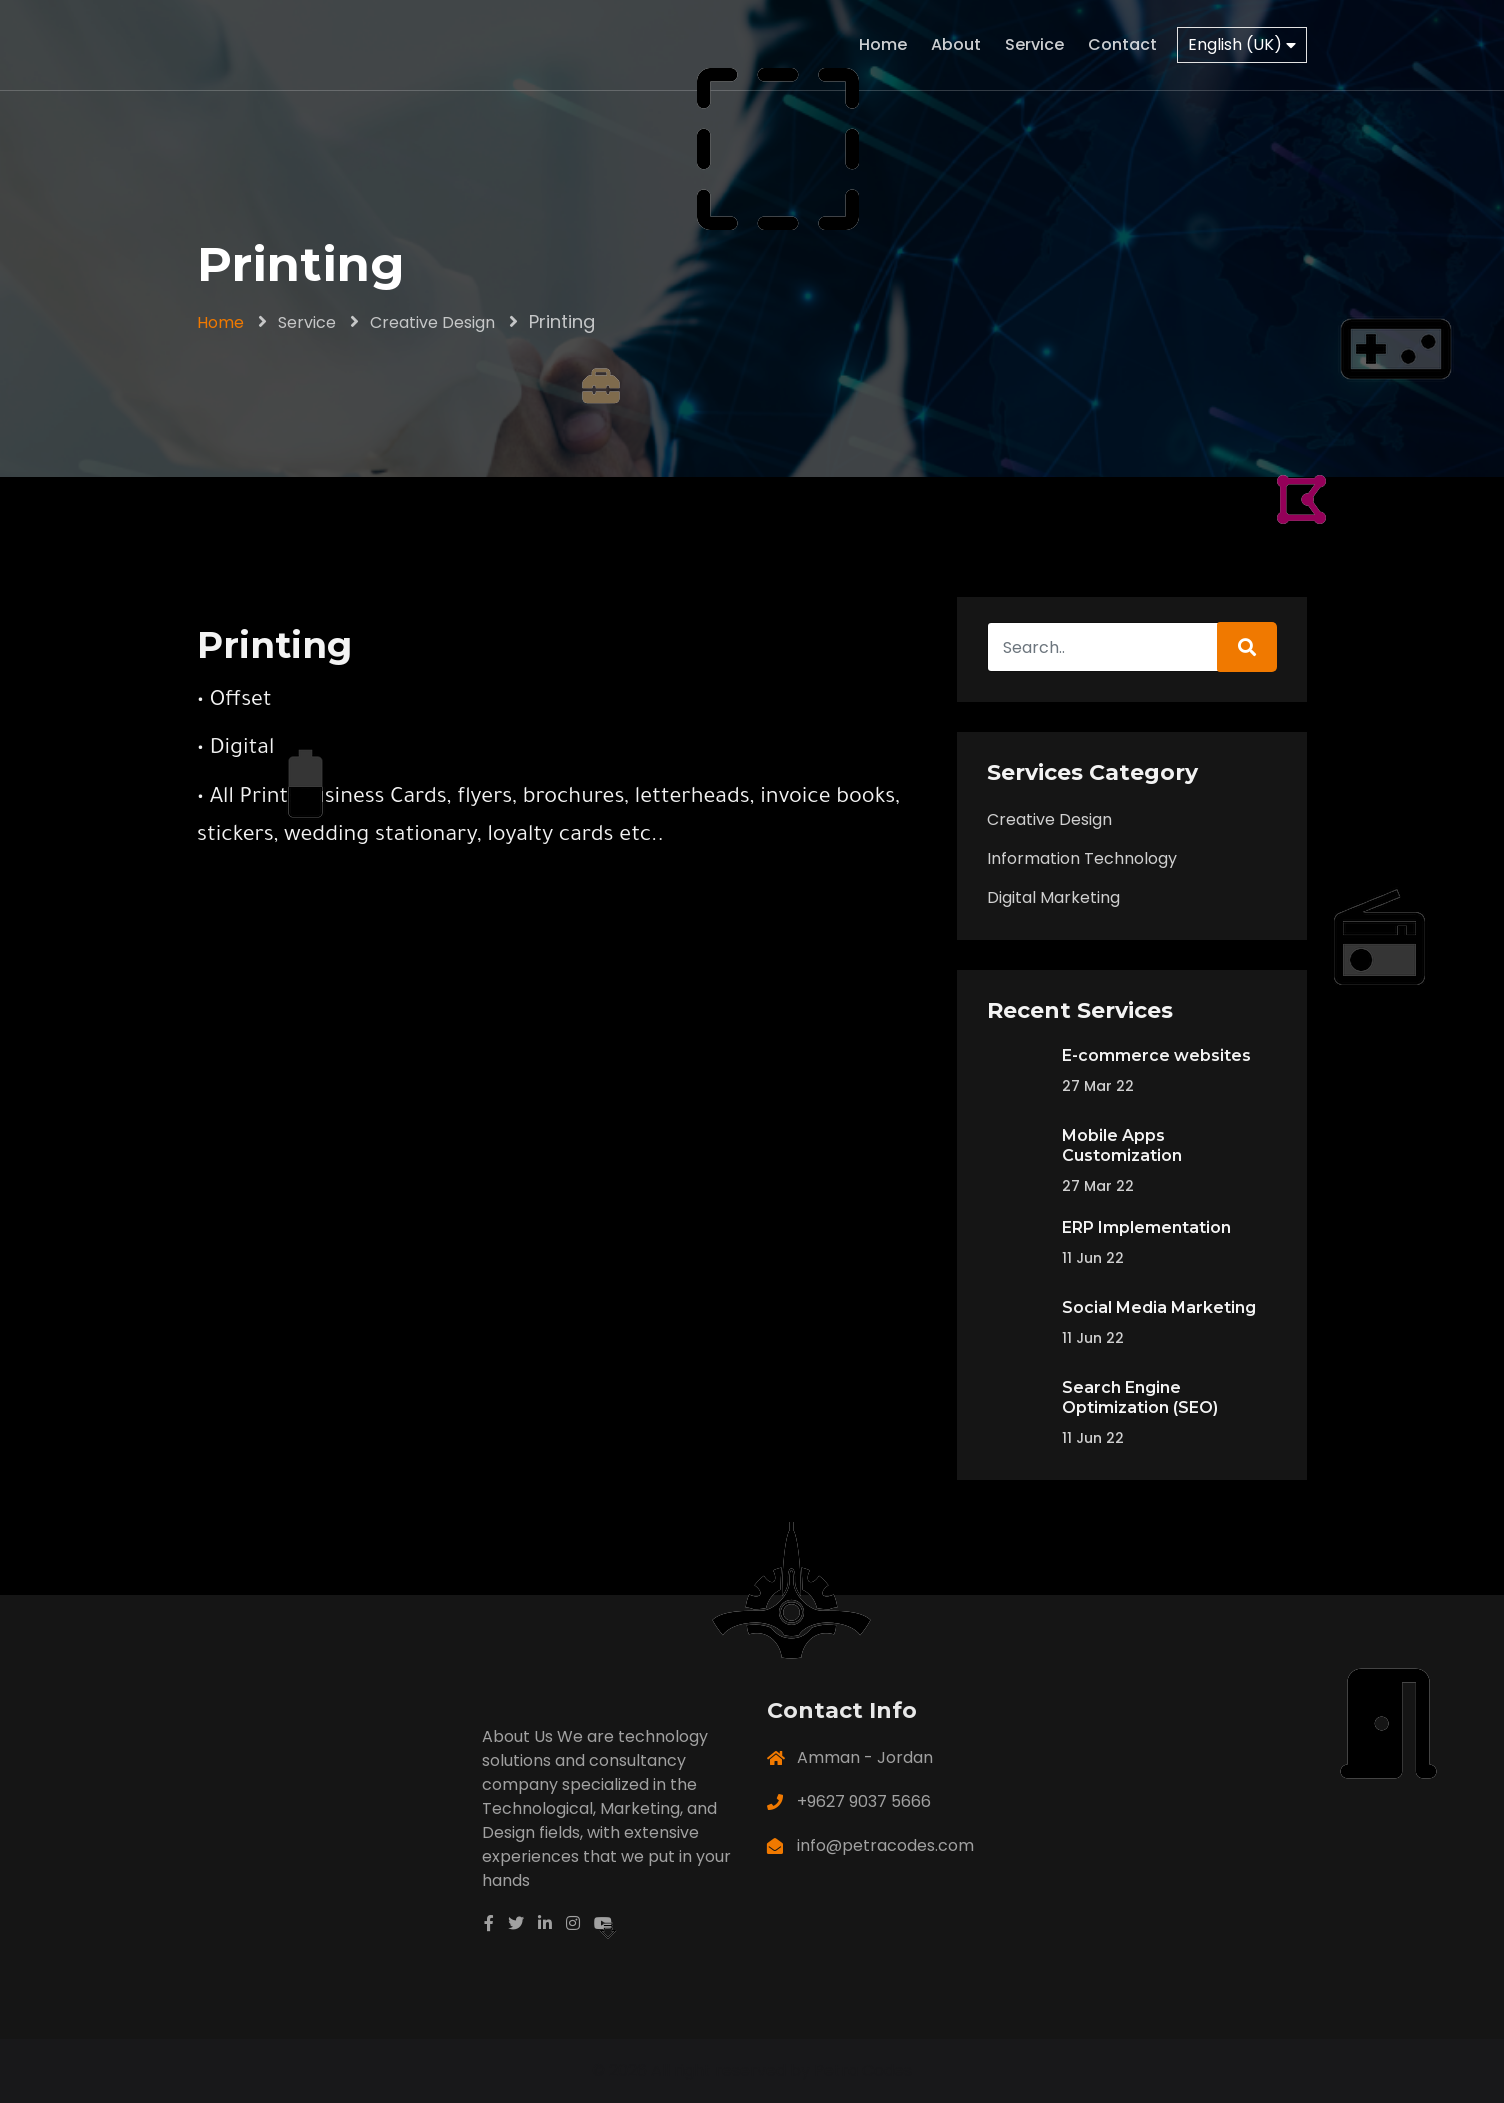 This screenshot has height=2103, width=1504. I want to click on access tools and utilities, so click(601, 387).